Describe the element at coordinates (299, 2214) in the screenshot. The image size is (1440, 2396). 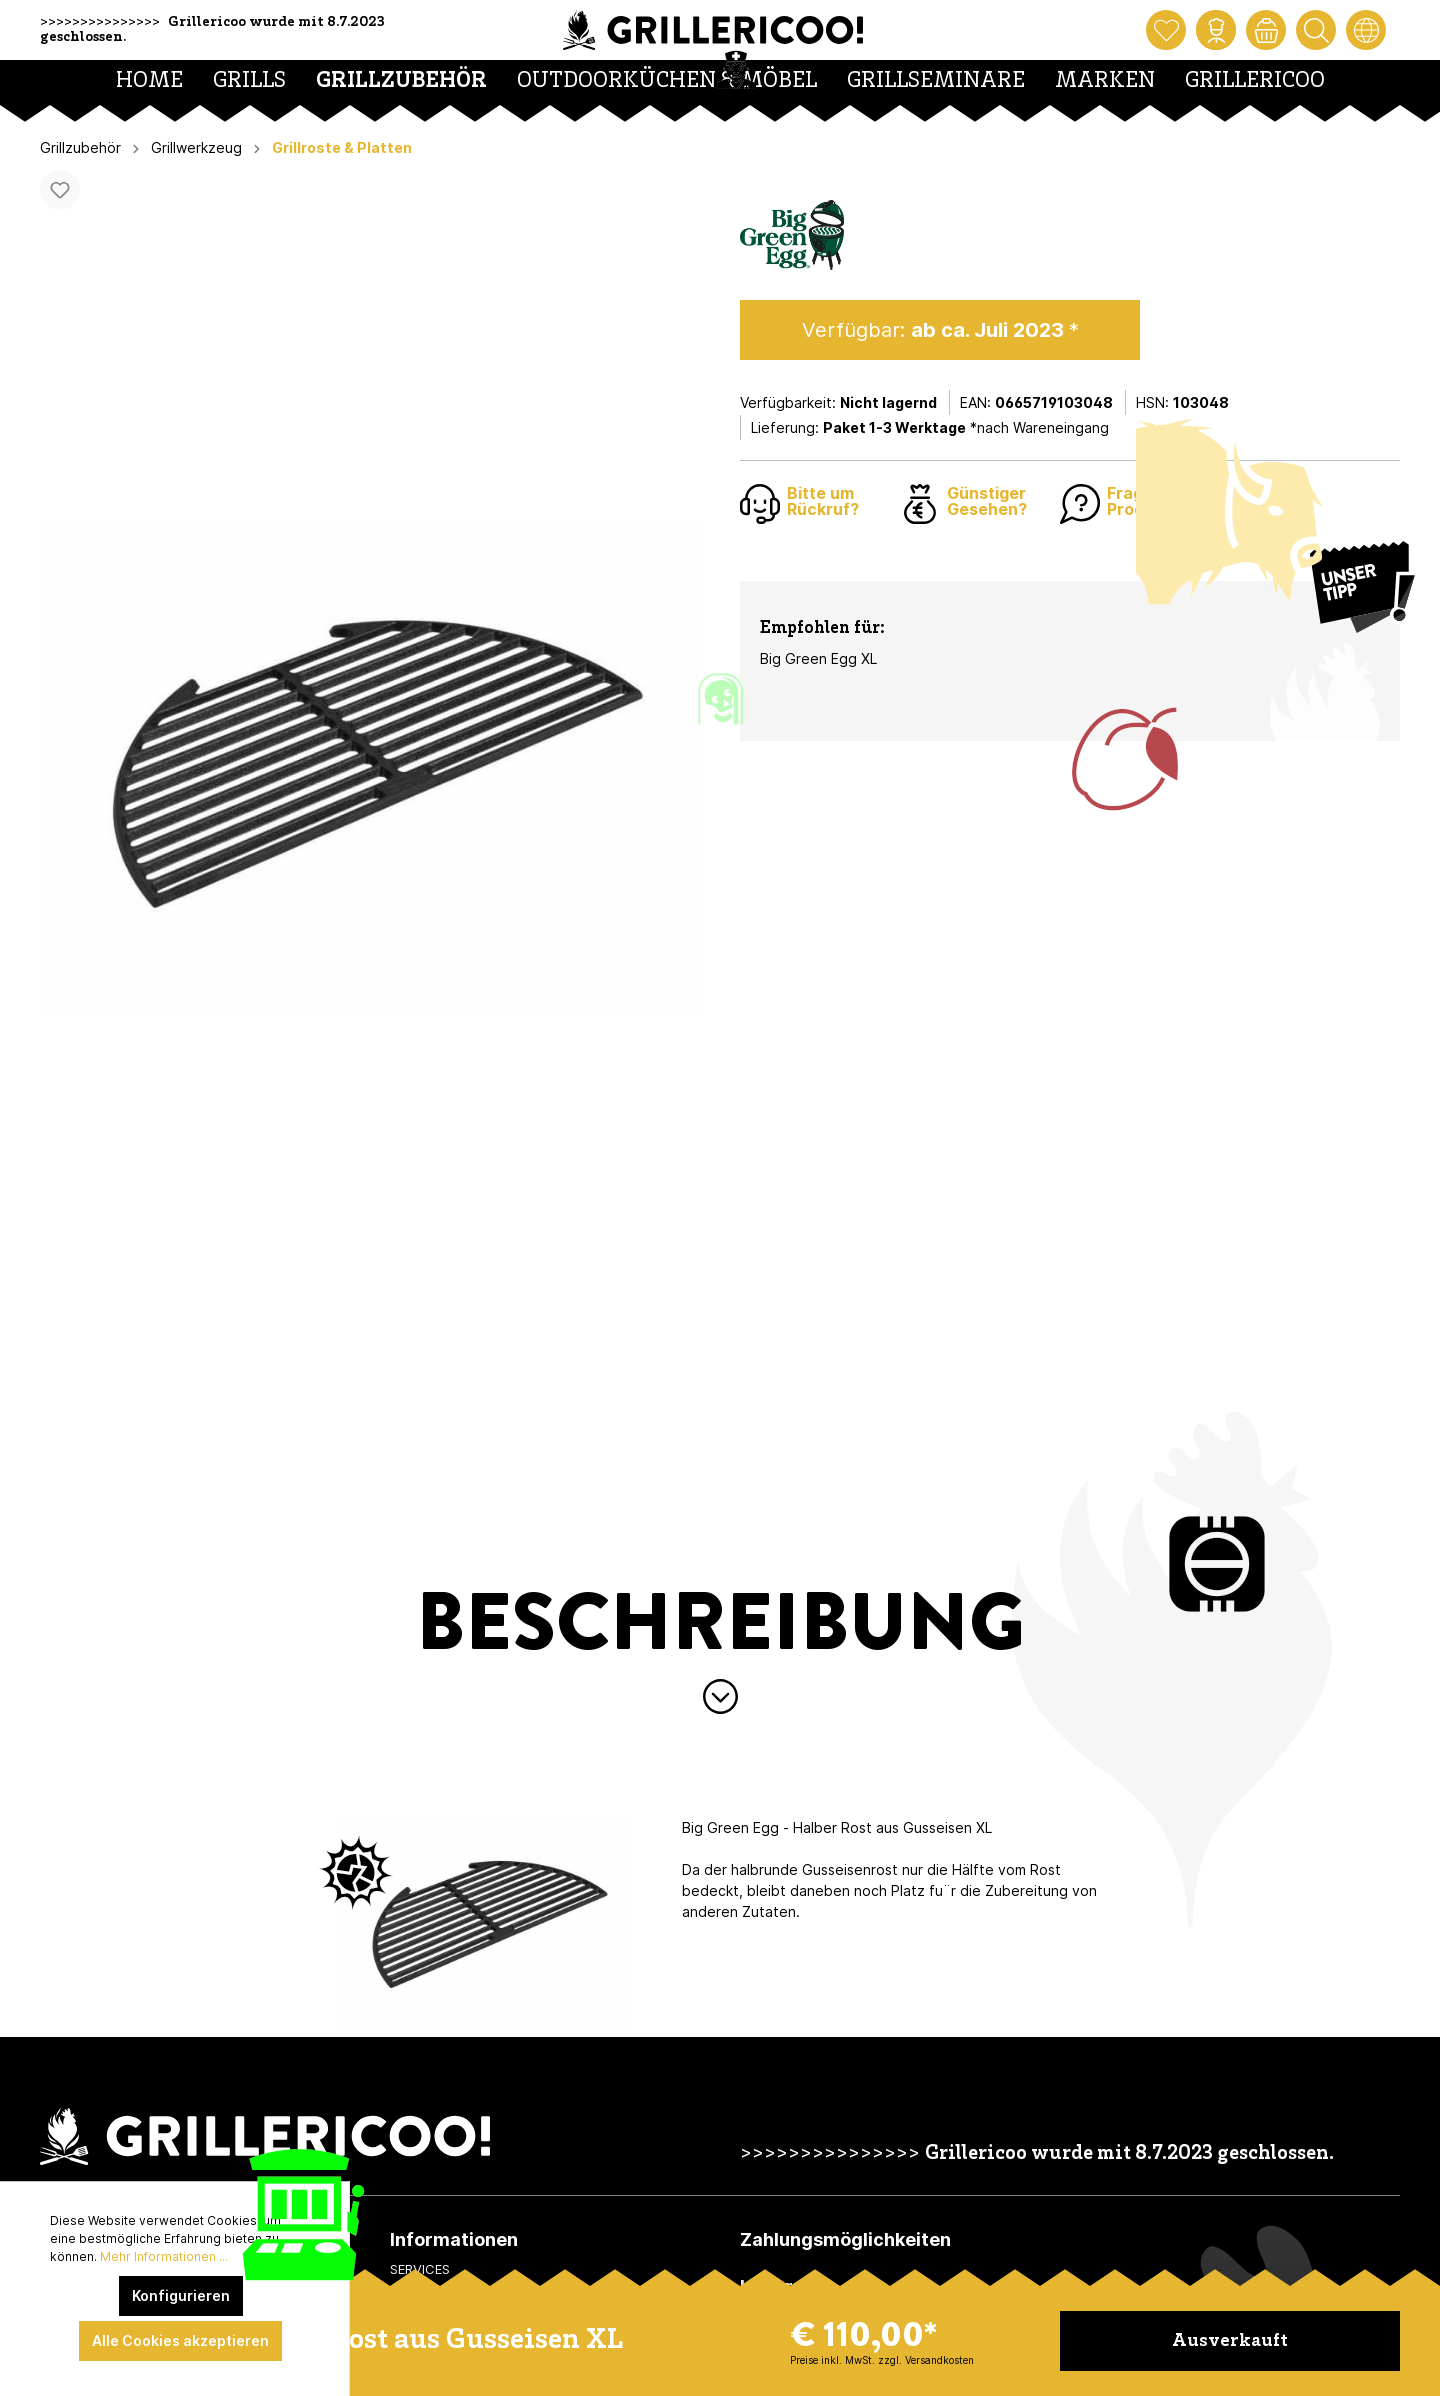
I see `open slot machine game` at that location.